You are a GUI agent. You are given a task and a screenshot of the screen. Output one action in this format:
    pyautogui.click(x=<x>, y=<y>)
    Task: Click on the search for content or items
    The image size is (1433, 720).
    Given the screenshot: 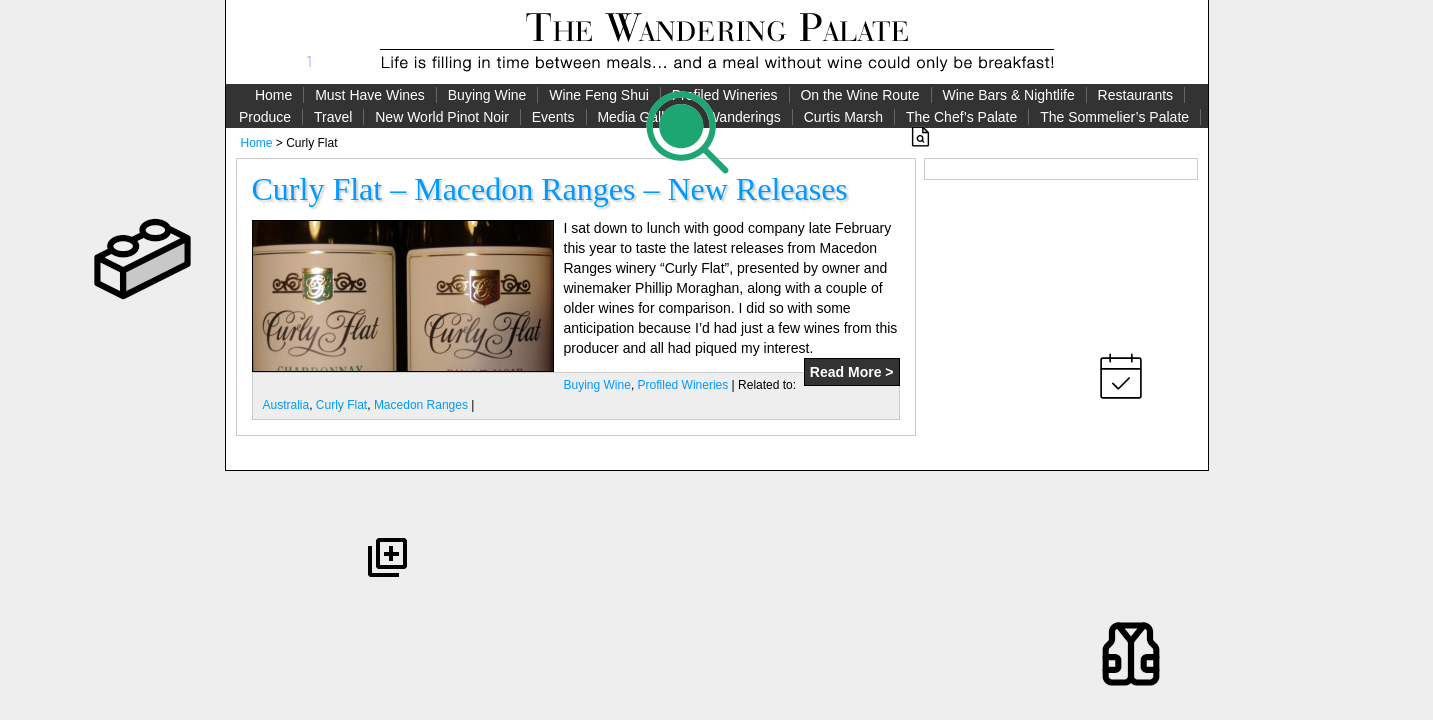 What is the action you would take?
    pyautogui.click(x=687, y=132)
    